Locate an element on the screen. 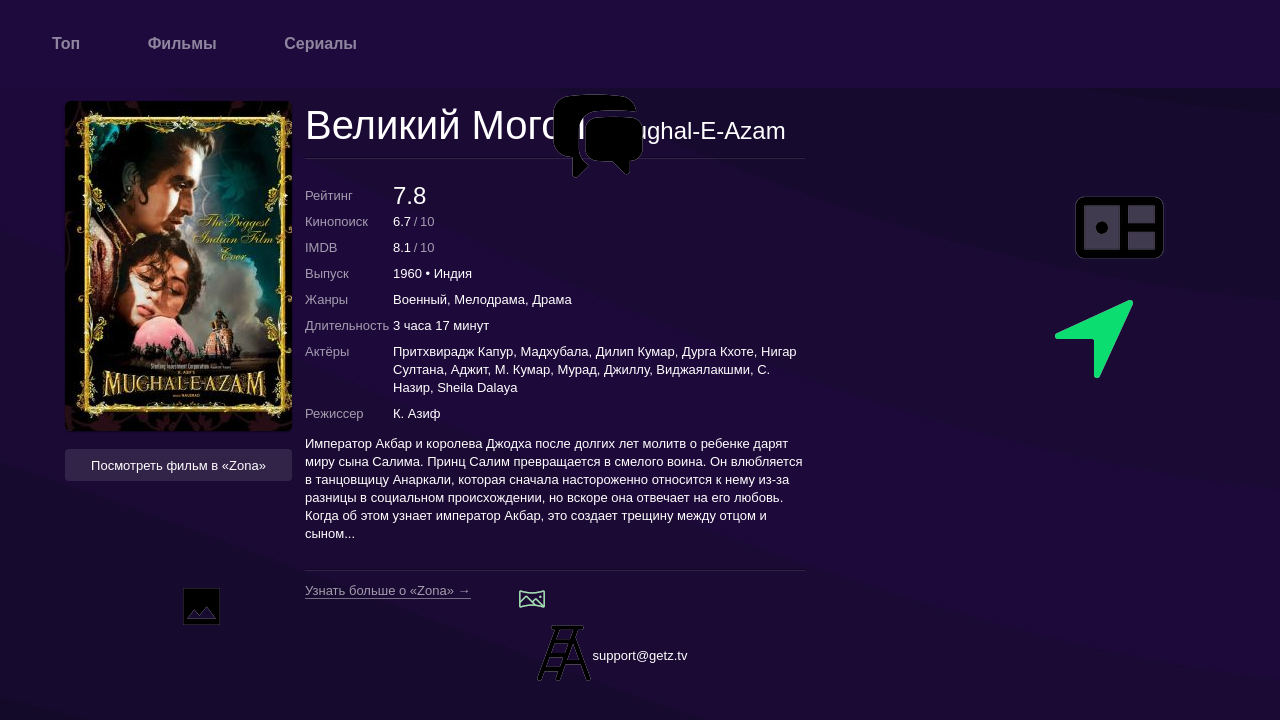 The width and height of the screenshot is (1280, 720). insert an image into a document or post is located at coordinates (201, 606).